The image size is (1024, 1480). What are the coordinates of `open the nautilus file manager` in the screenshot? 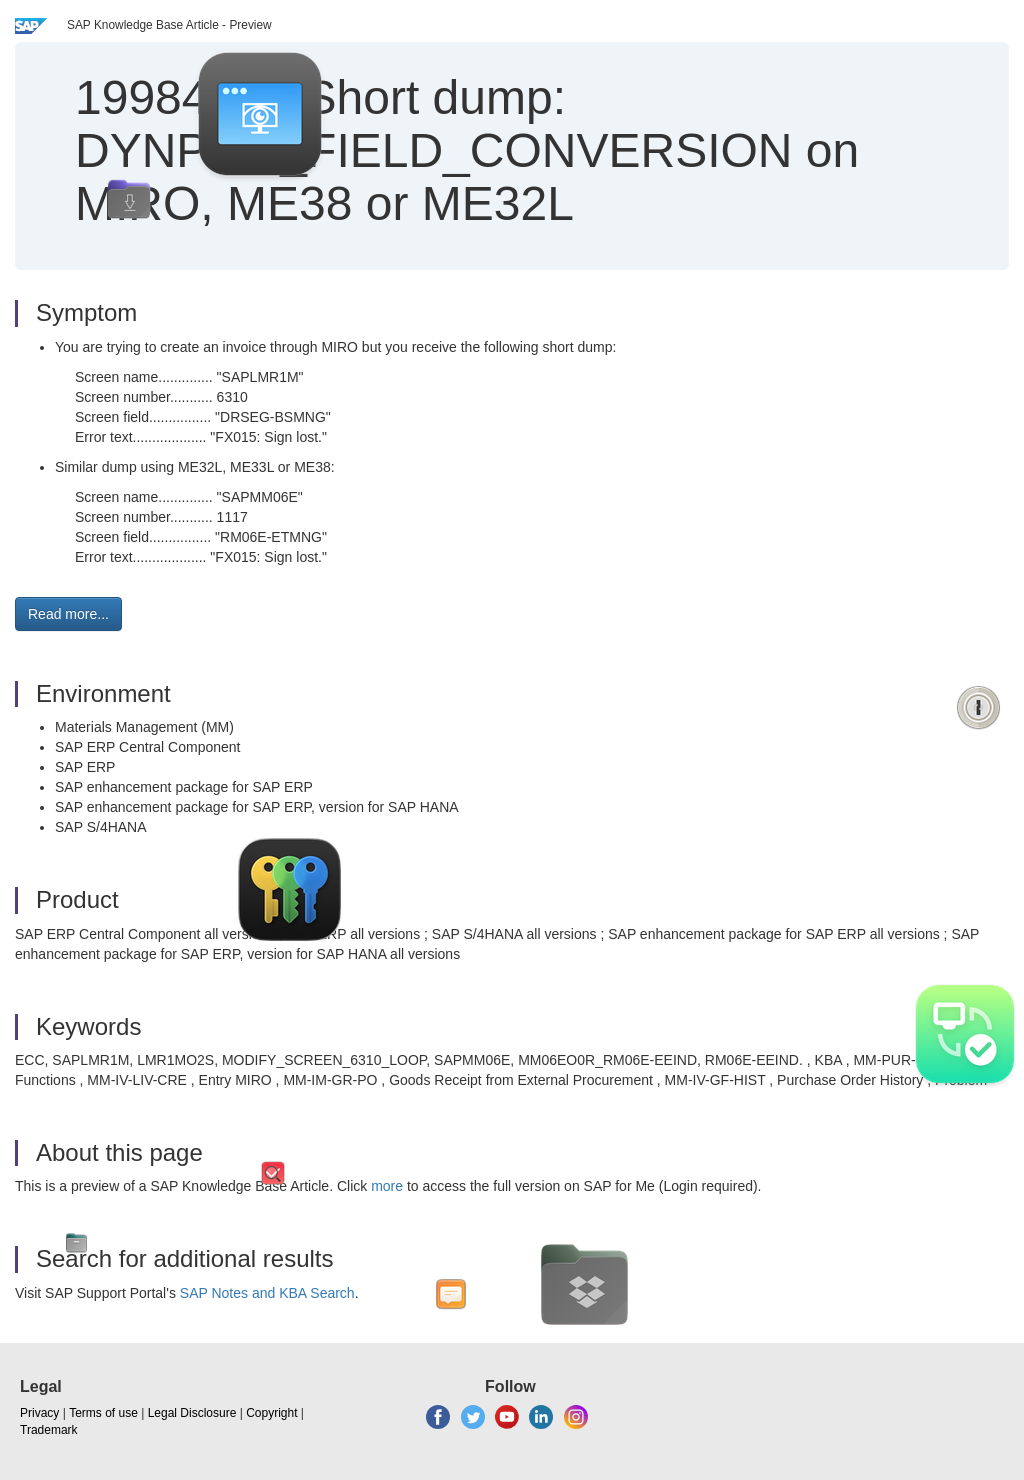 It's located at (76, 1242).